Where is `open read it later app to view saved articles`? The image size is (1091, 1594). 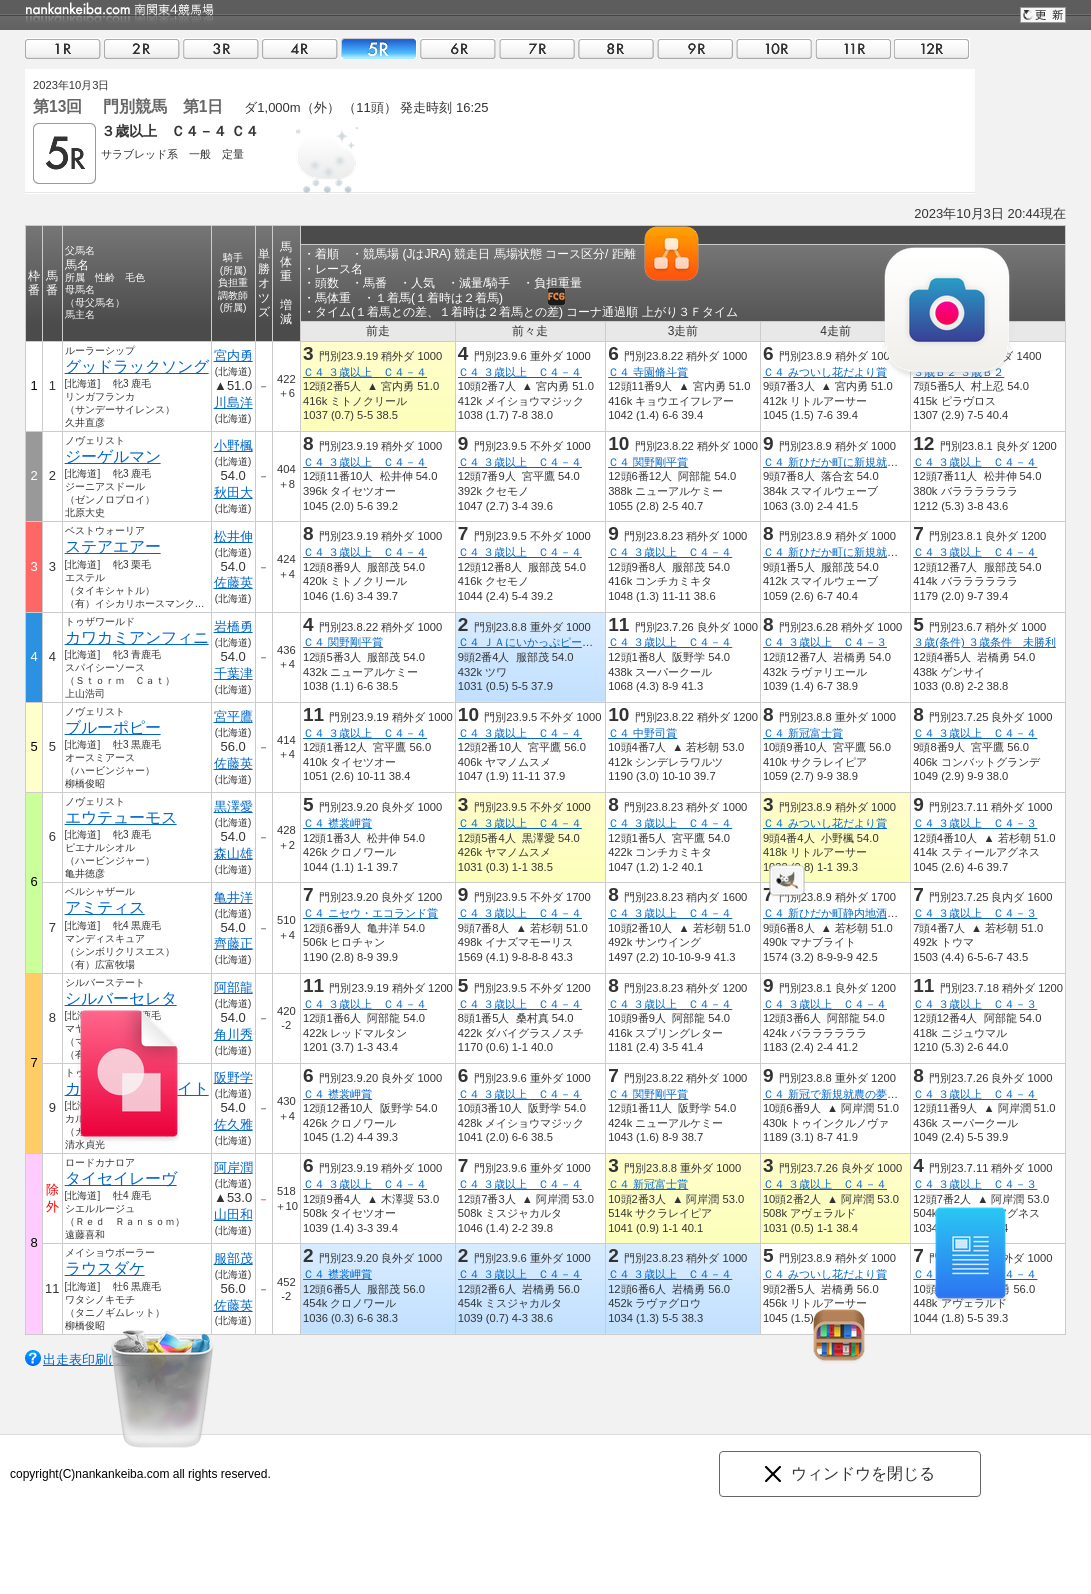 open read it later app to view saved articles is located at coordinates (839, 1335).